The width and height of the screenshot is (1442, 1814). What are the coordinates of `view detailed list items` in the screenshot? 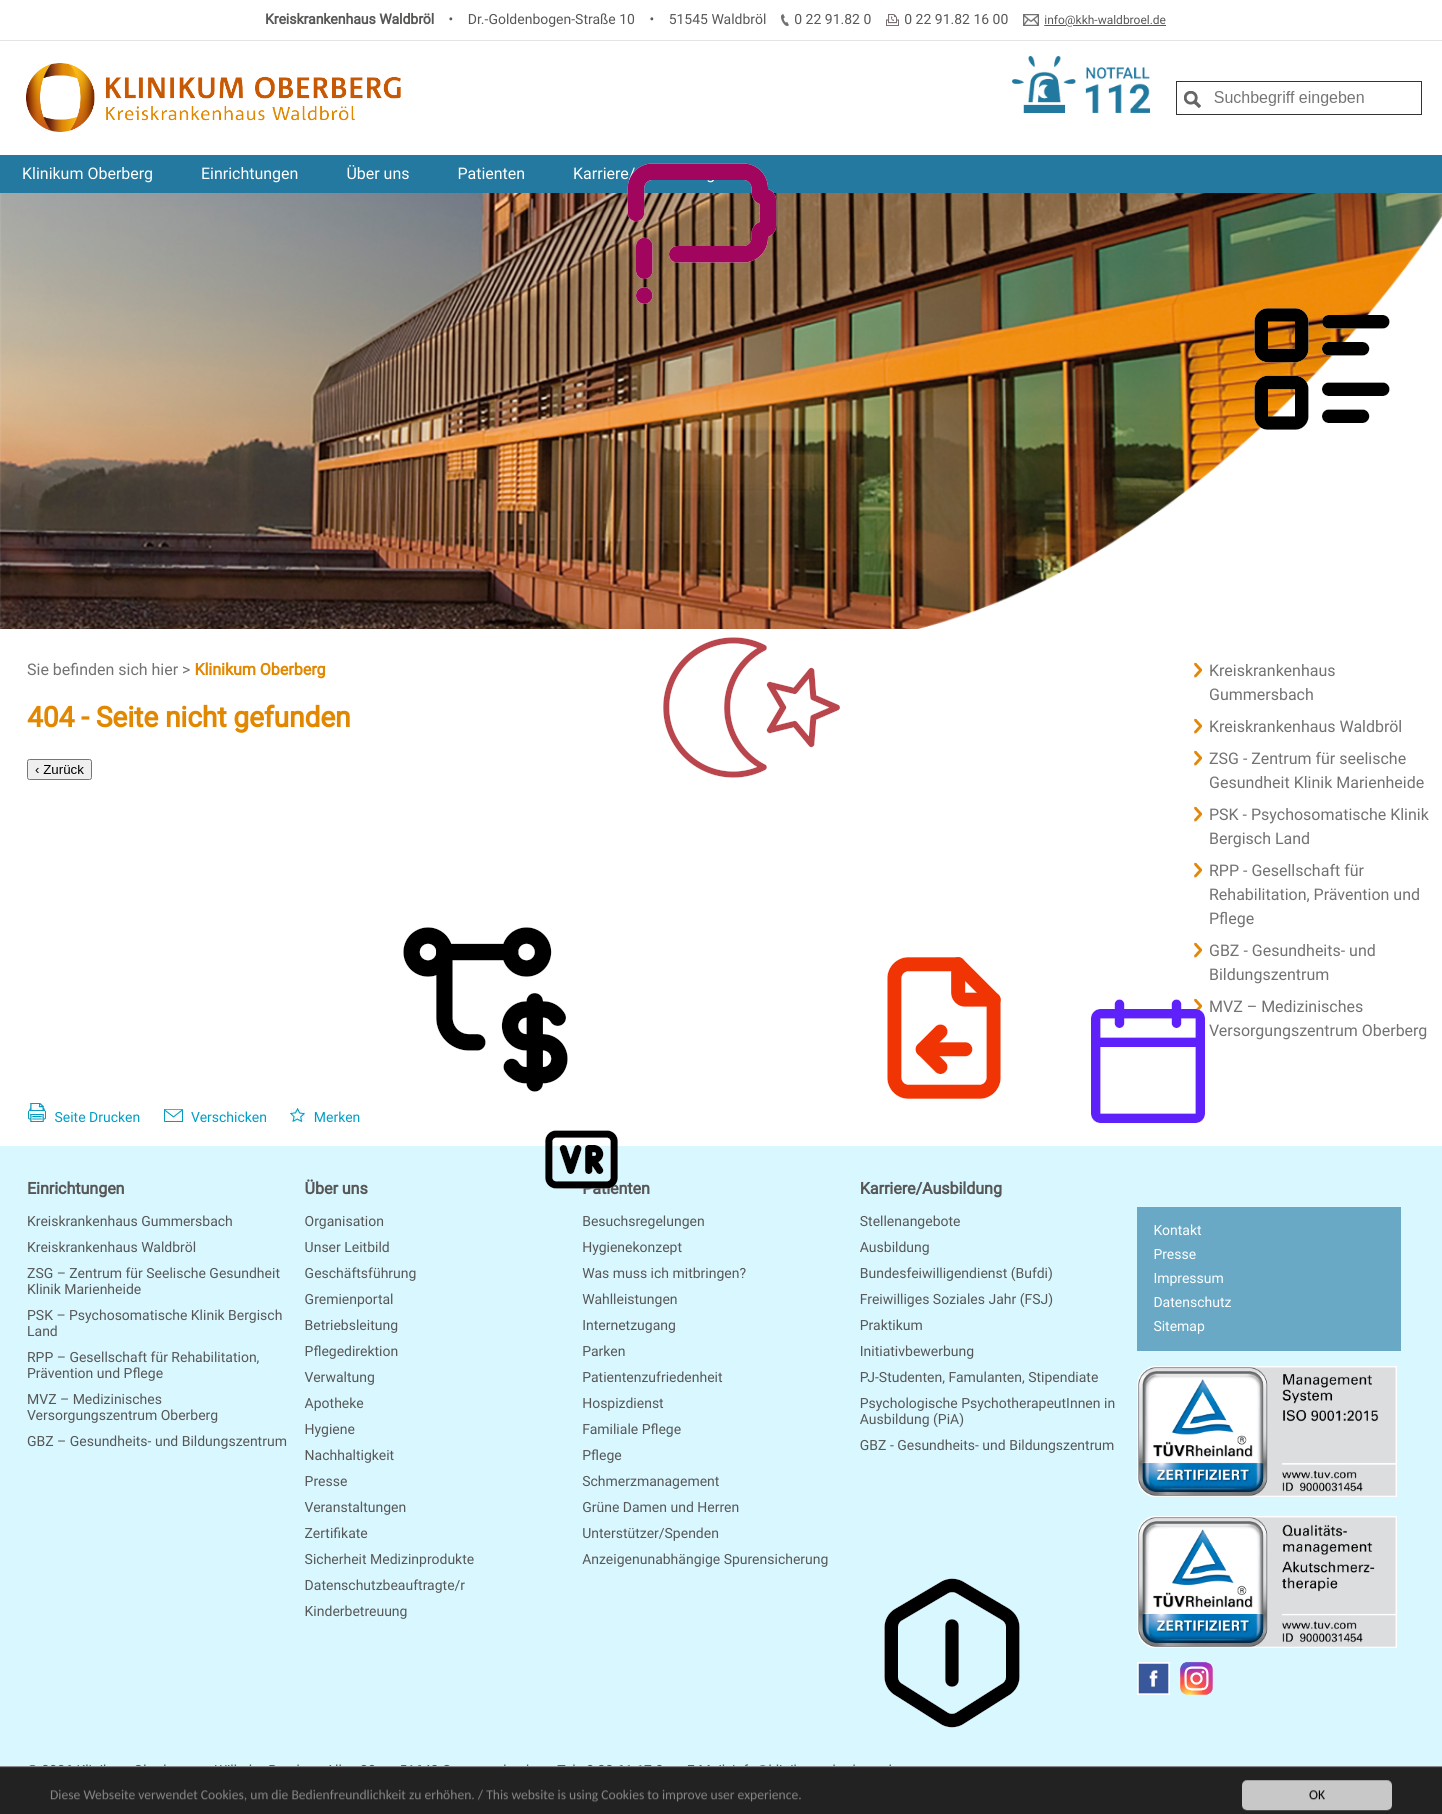 It's located at (1322, 369).